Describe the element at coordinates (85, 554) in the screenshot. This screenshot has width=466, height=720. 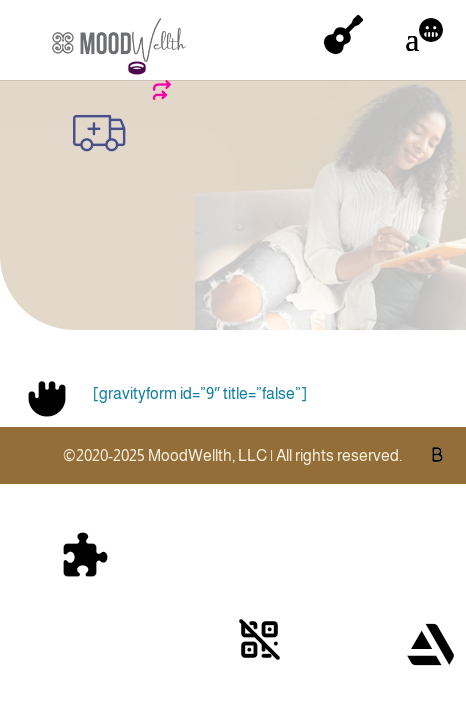
I see `access plugins or extensions` at that location.